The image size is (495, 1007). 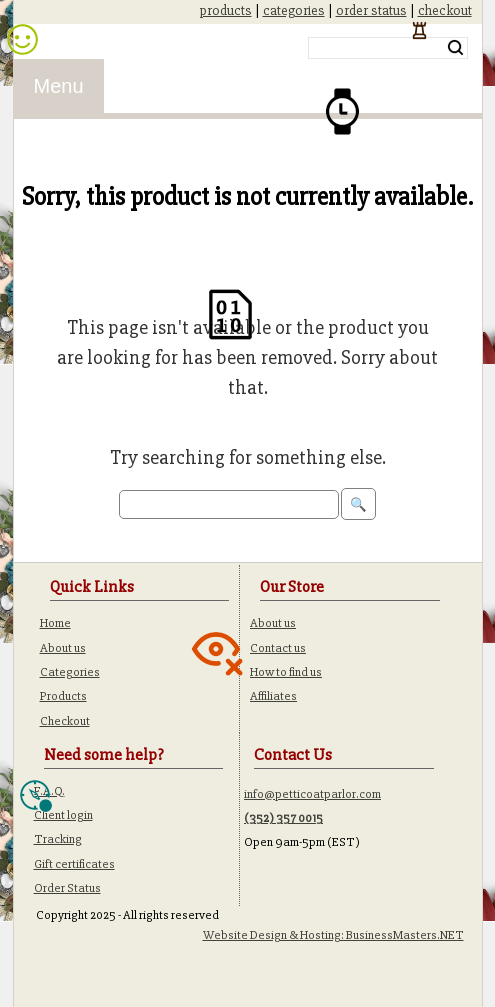 What do you see at coordinates (22, 39) in the screenshot?
I see `insert an emoji or emoticon` at bounding box center [22, 39].